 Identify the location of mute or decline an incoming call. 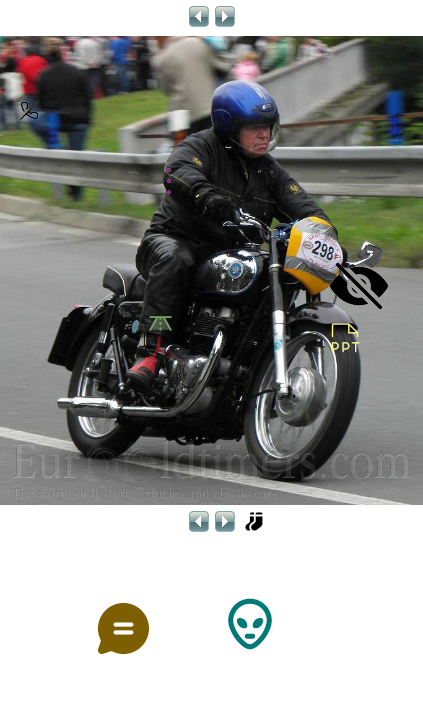
(29, 110).